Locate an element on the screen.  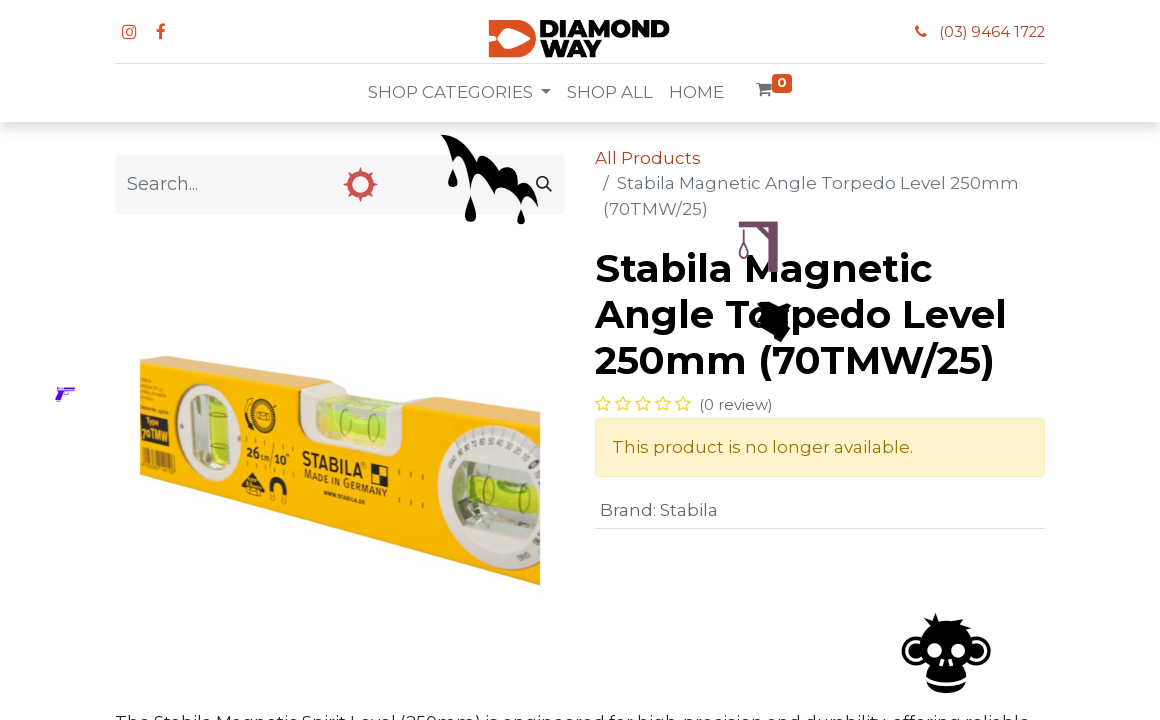
indicates damage or injury status in a game is located at coordinates (489, 182).